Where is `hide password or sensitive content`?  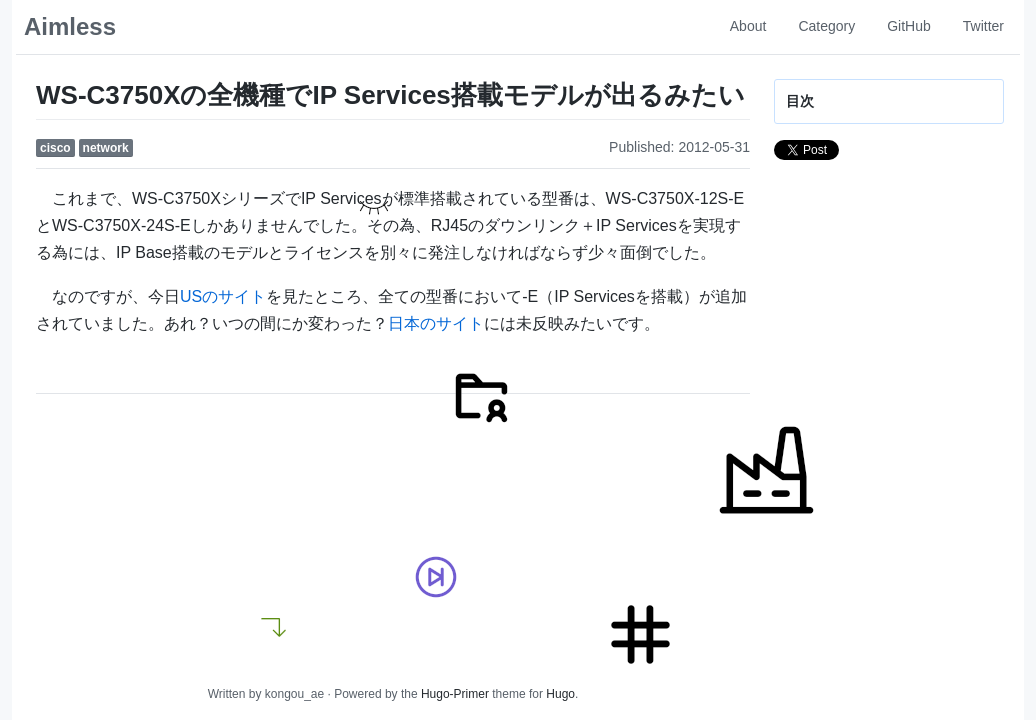
hide password or sensitive content is located at coordinates (374, 205).